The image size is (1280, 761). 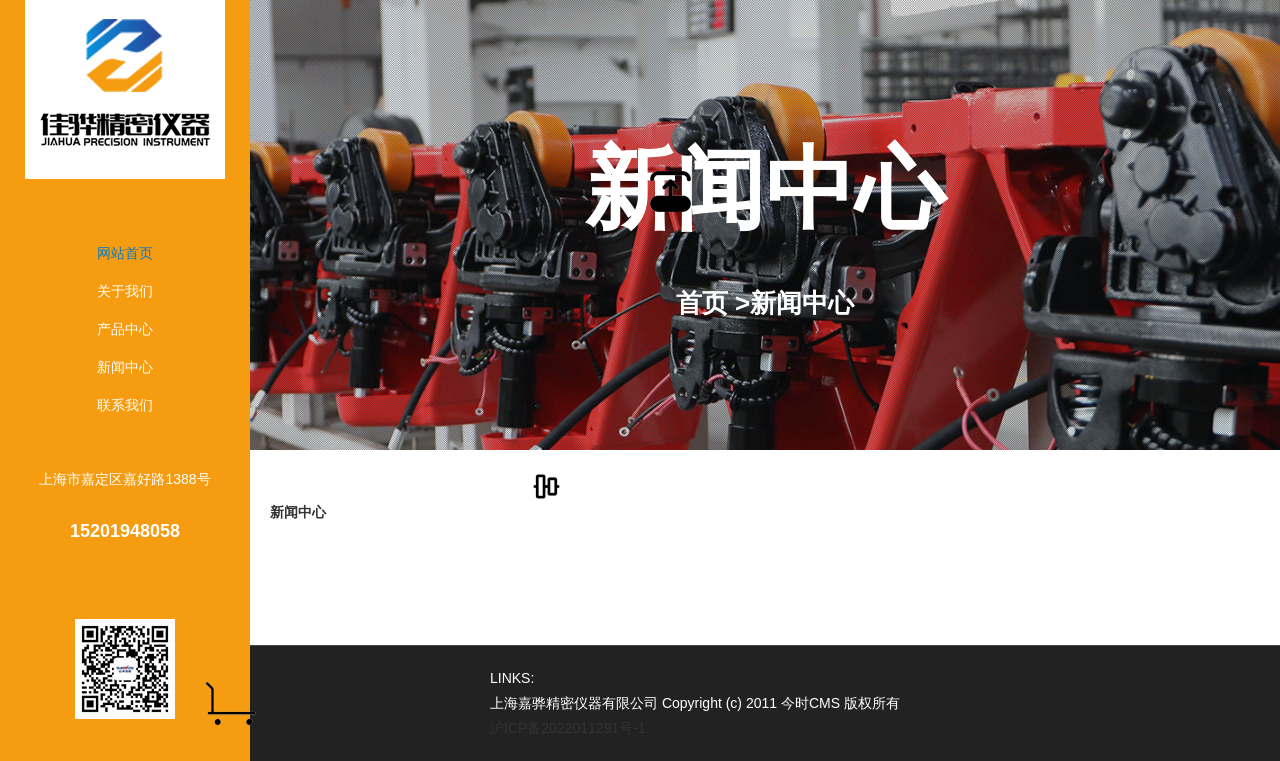 What do you see at coordinates (670, 191) in the screenshot?
I see `move element to top position` at bounding box center [670, 191].